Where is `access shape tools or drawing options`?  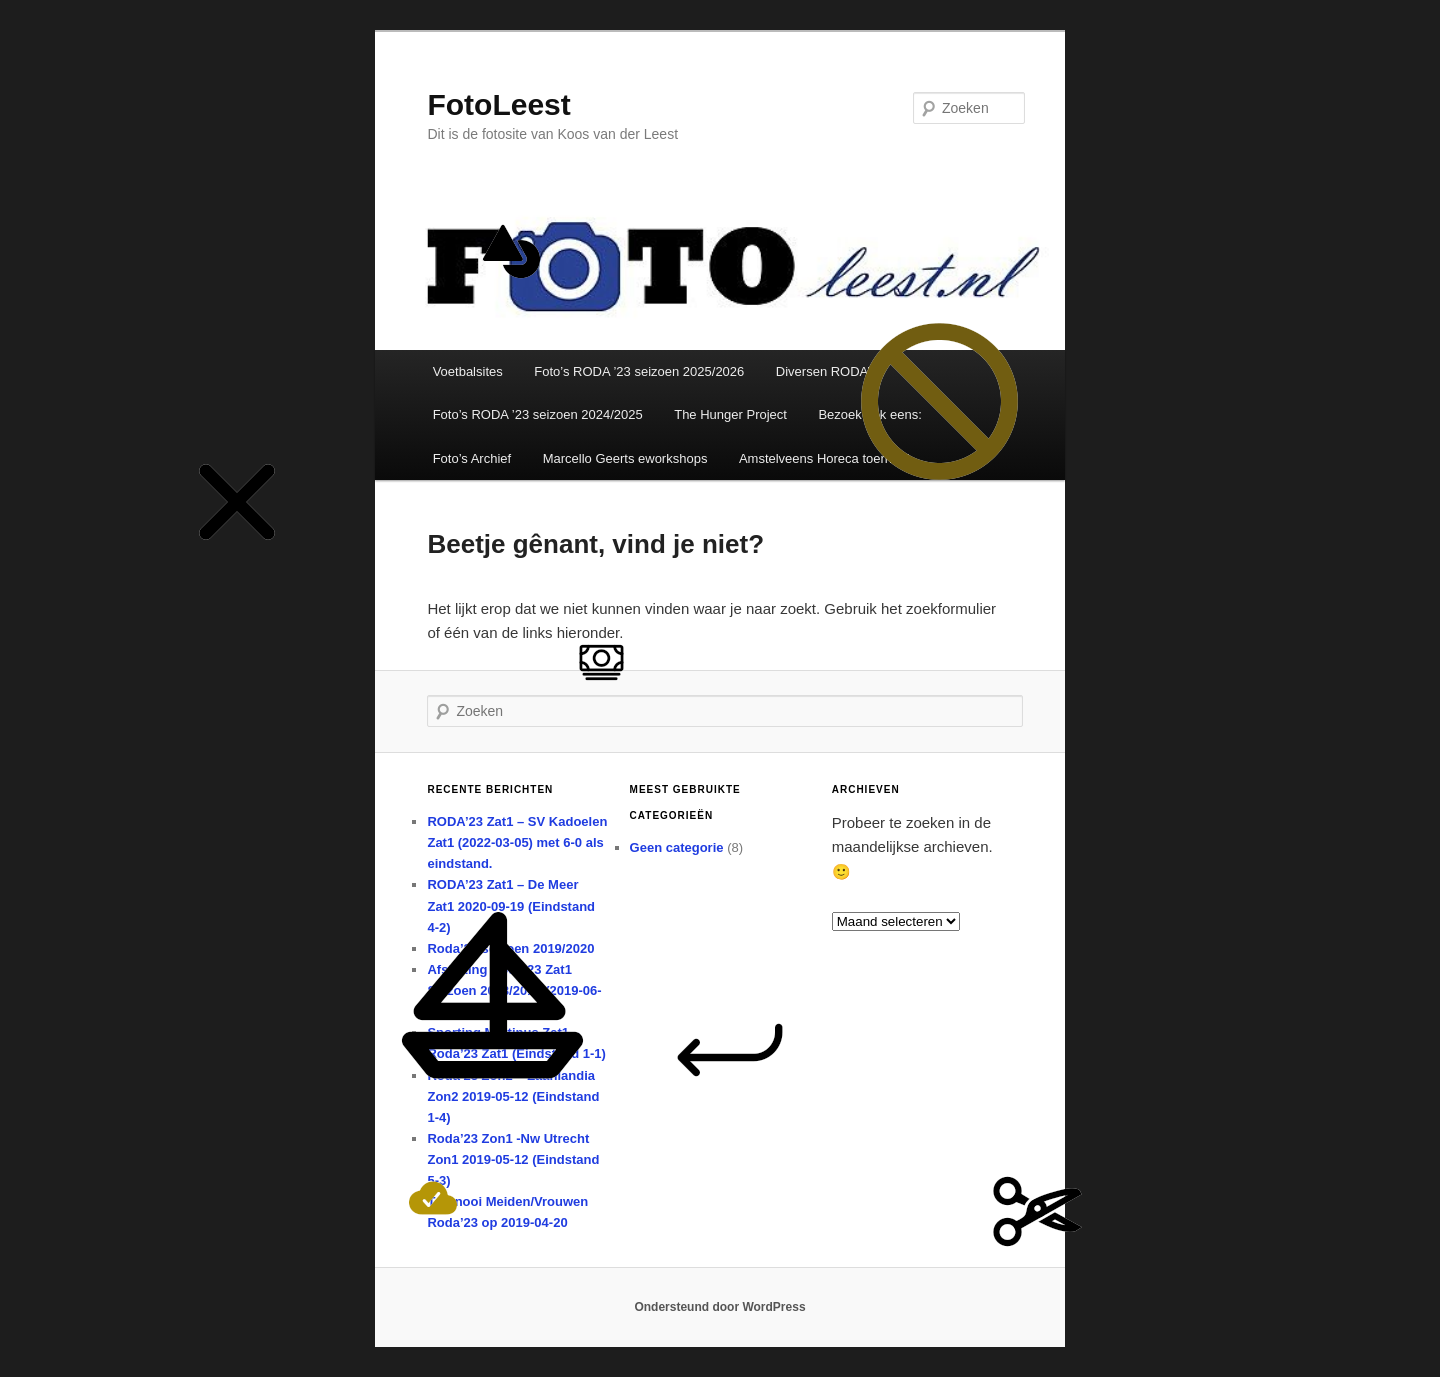
access shape tools or drawing options is located at coordinates (511, 251).